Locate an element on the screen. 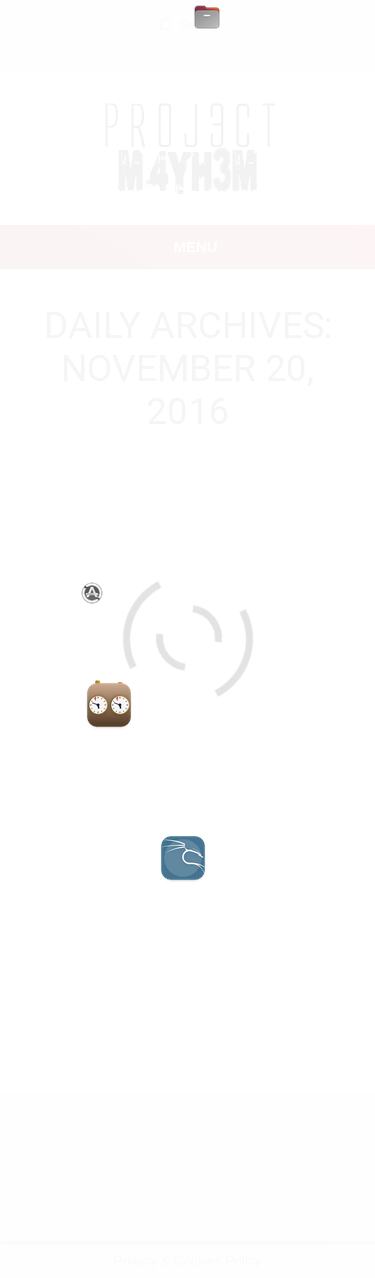 The image size is (375, 1278). launch kali linux application is located at coordinates (183, 858).